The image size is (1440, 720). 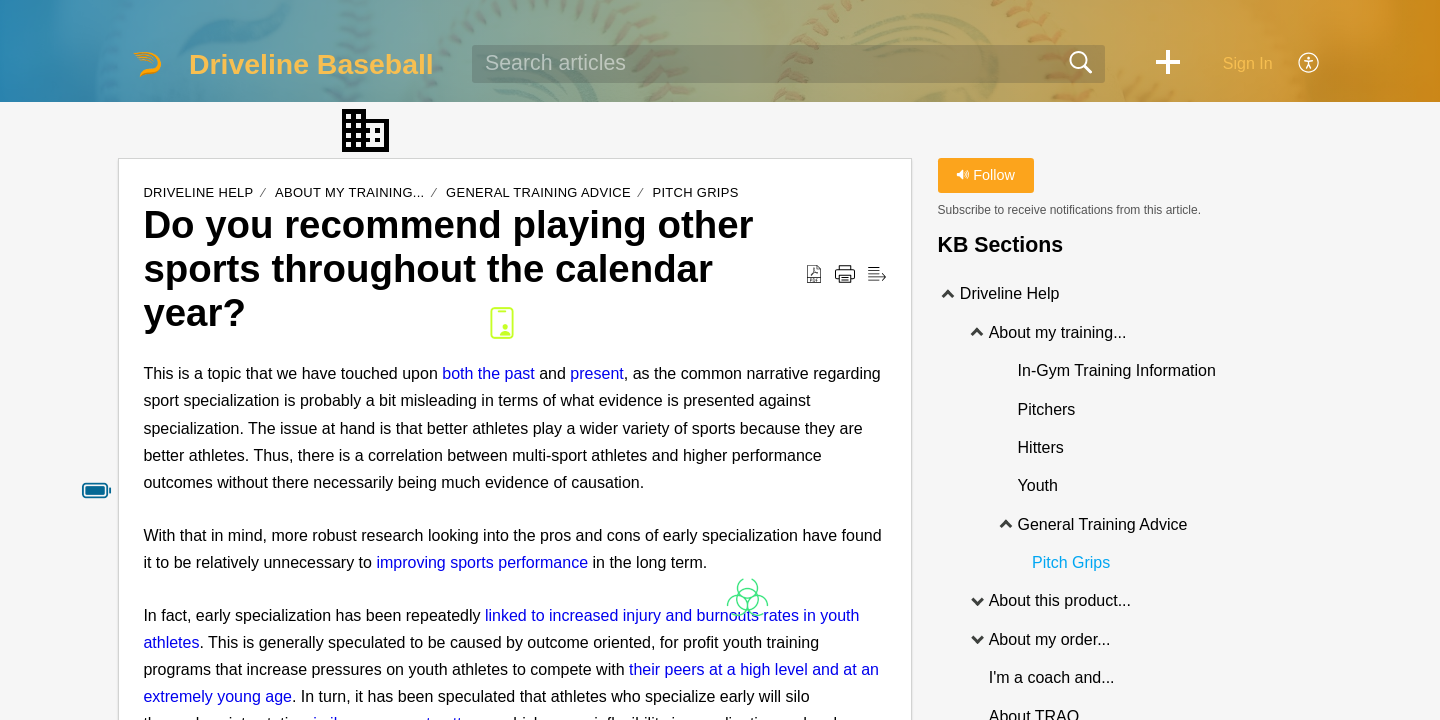 I want to click on indicates battery is fully charged, so click(x=96, y=490).